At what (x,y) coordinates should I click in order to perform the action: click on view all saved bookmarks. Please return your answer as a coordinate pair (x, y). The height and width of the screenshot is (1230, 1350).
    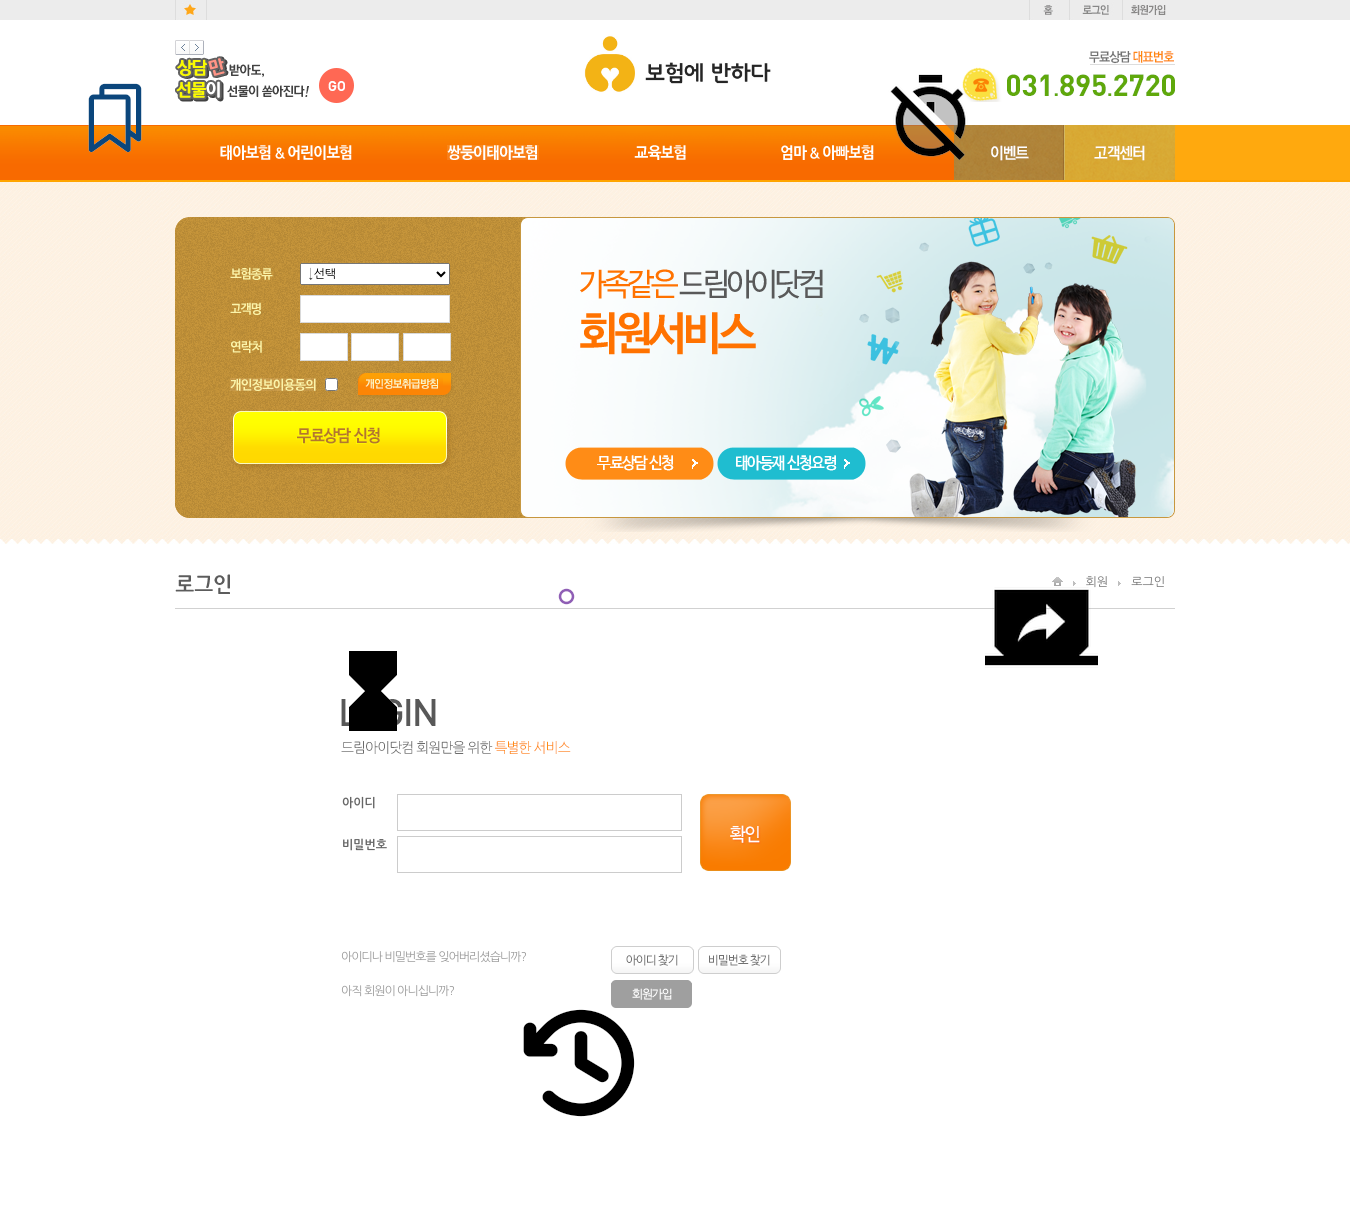
    Looking at the image, I should click on (115, 118).